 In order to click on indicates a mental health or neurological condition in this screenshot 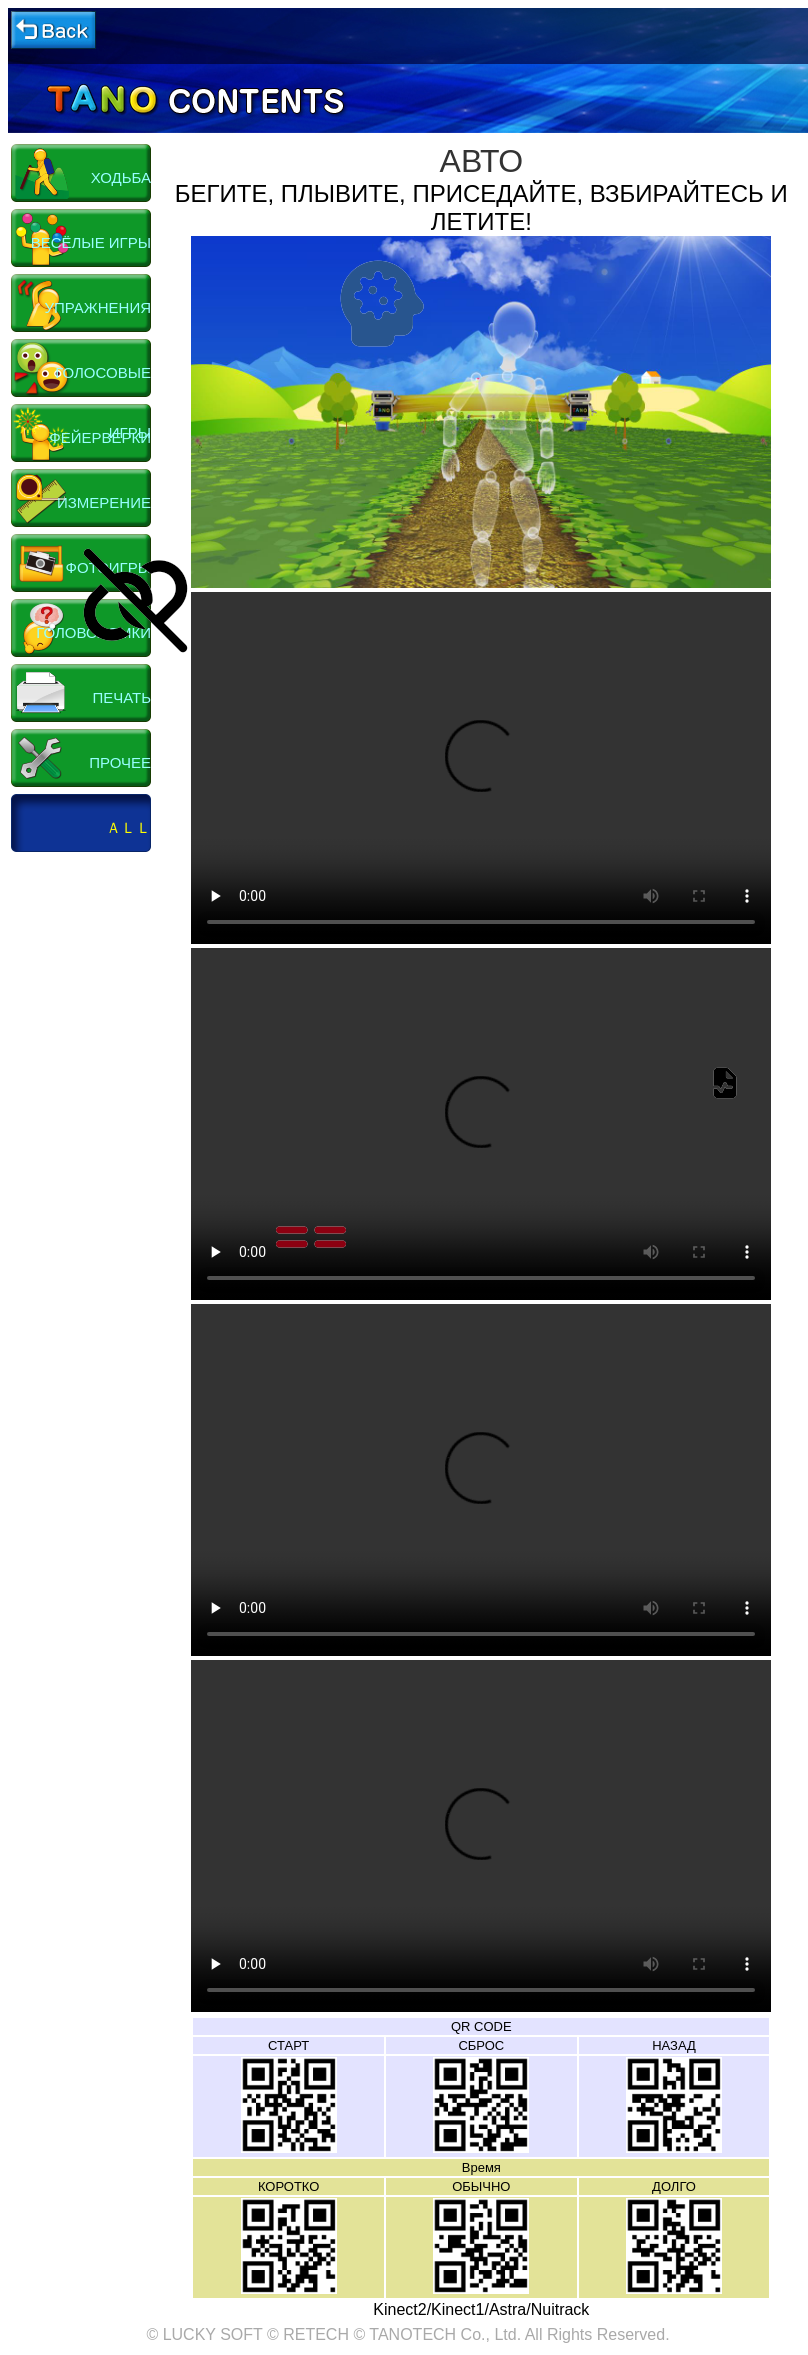, I will do `click(383, 303)`.